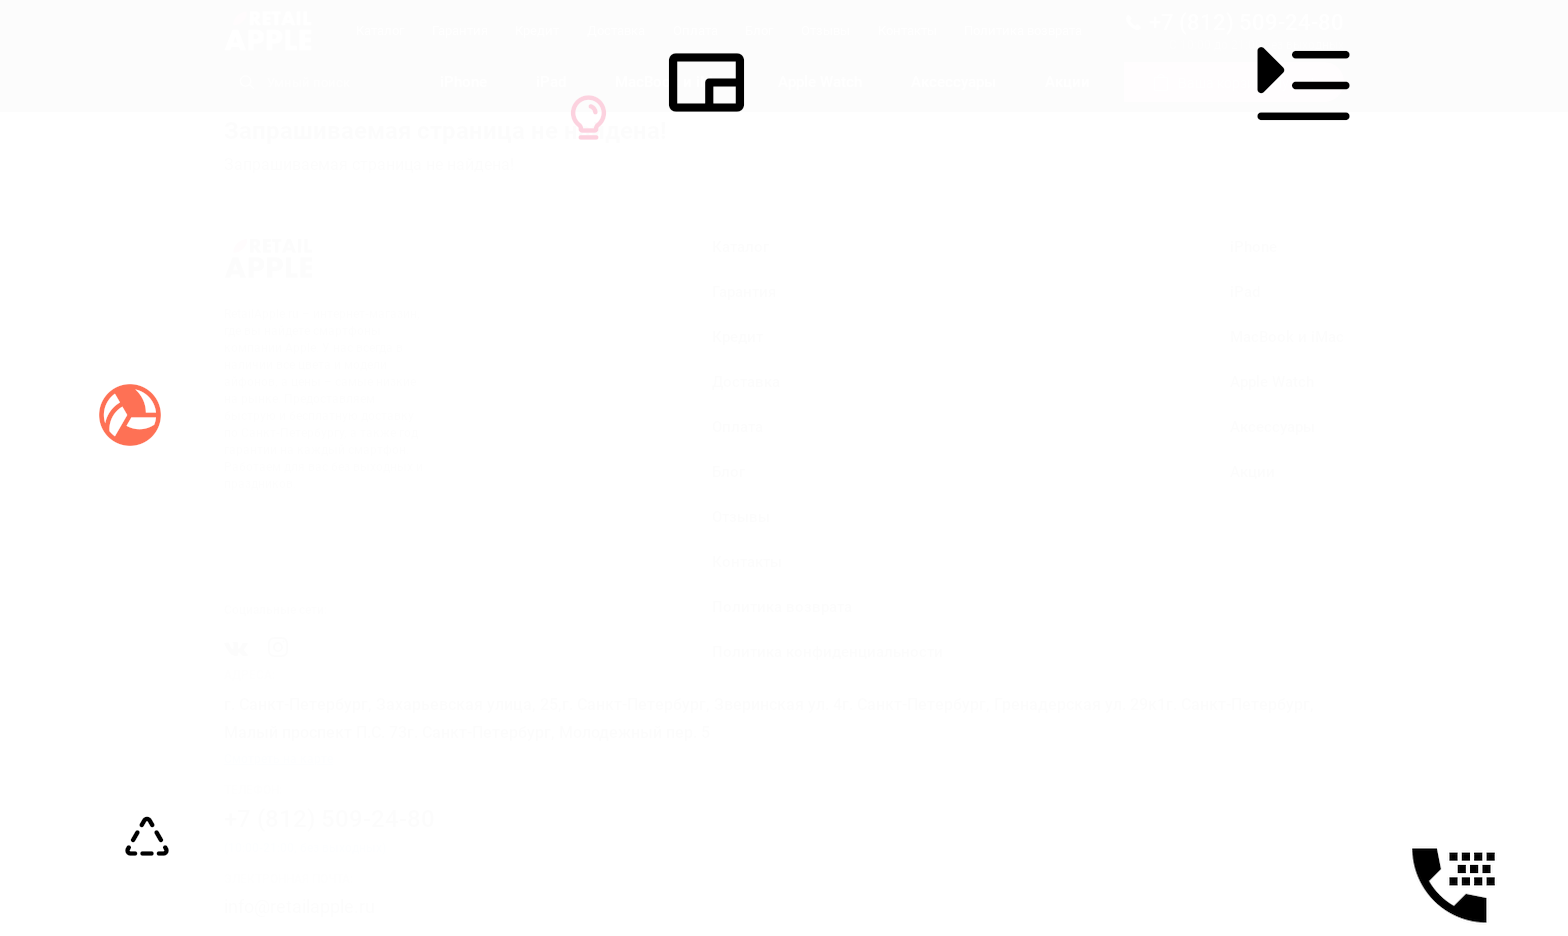  I want to click on increase text indentation, so click(1303, 85).